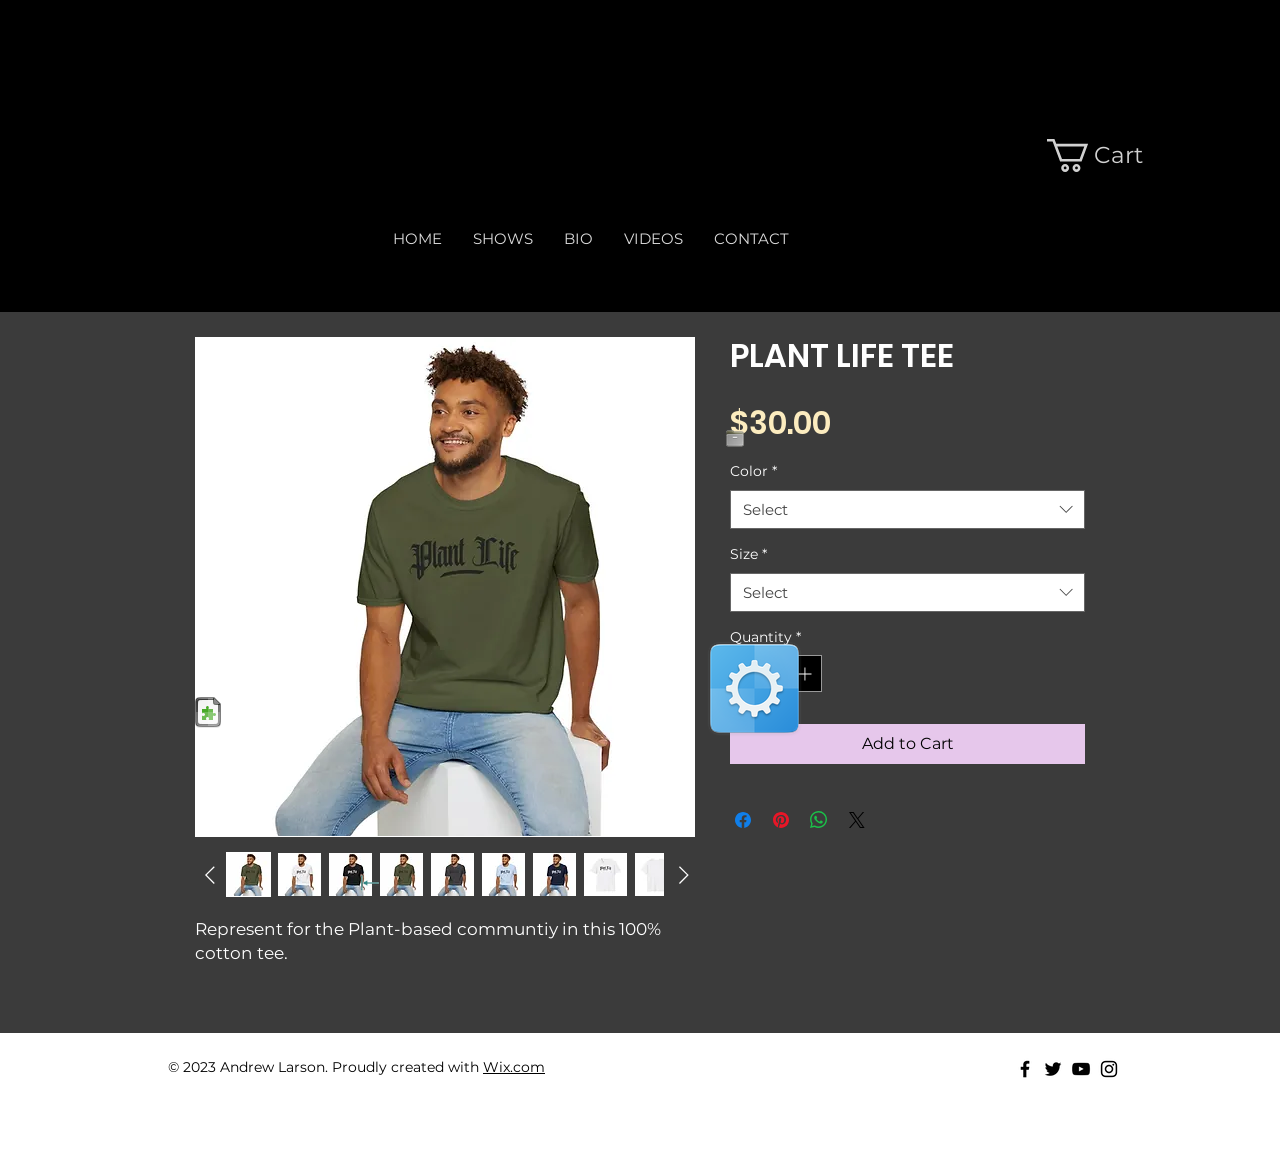  Describe the element at coordinates (370, 883) in the screenshot. I see `go to the first item in a list or sequence` at that location.